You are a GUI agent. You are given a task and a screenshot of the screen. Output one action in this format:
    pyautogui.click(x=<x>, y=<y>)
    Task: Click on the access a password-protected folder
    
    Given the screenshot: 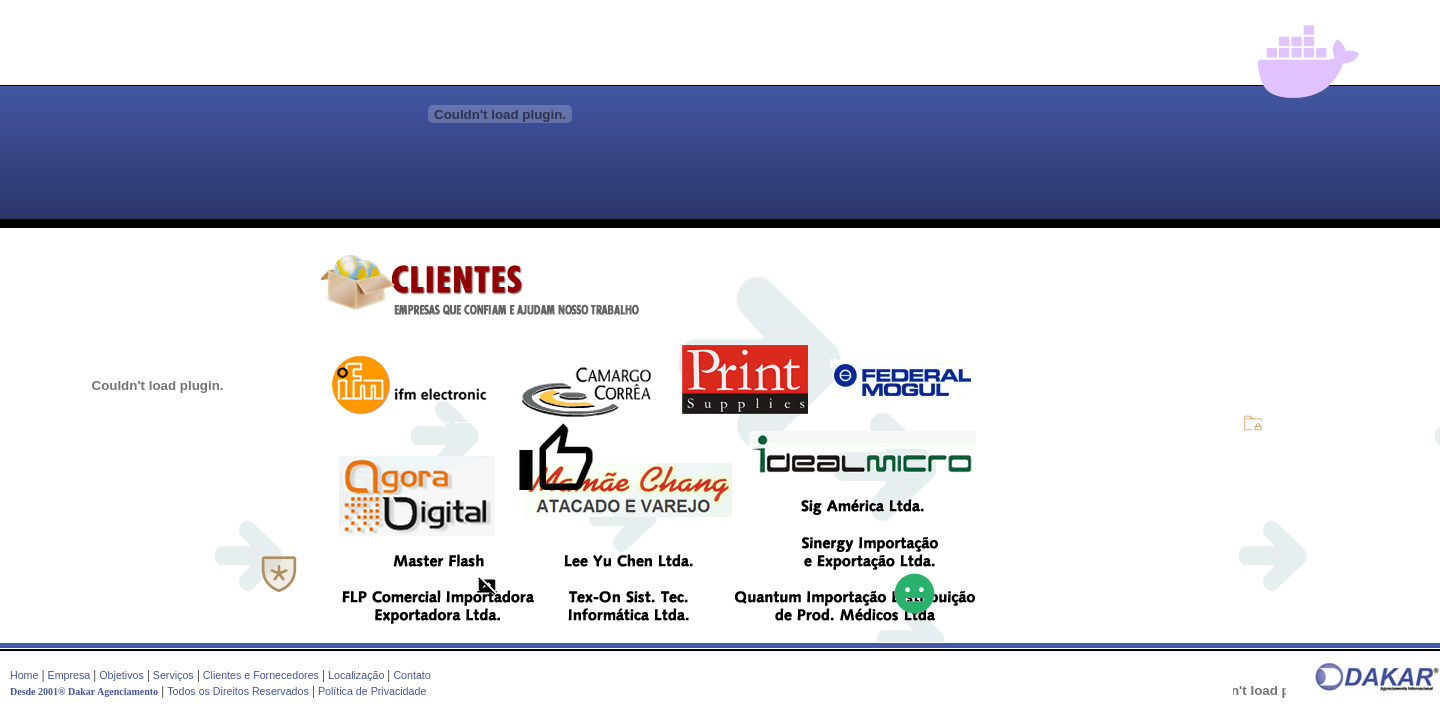 What is the action you would take?
    pyautogui.click(x=1253, y=423)
    